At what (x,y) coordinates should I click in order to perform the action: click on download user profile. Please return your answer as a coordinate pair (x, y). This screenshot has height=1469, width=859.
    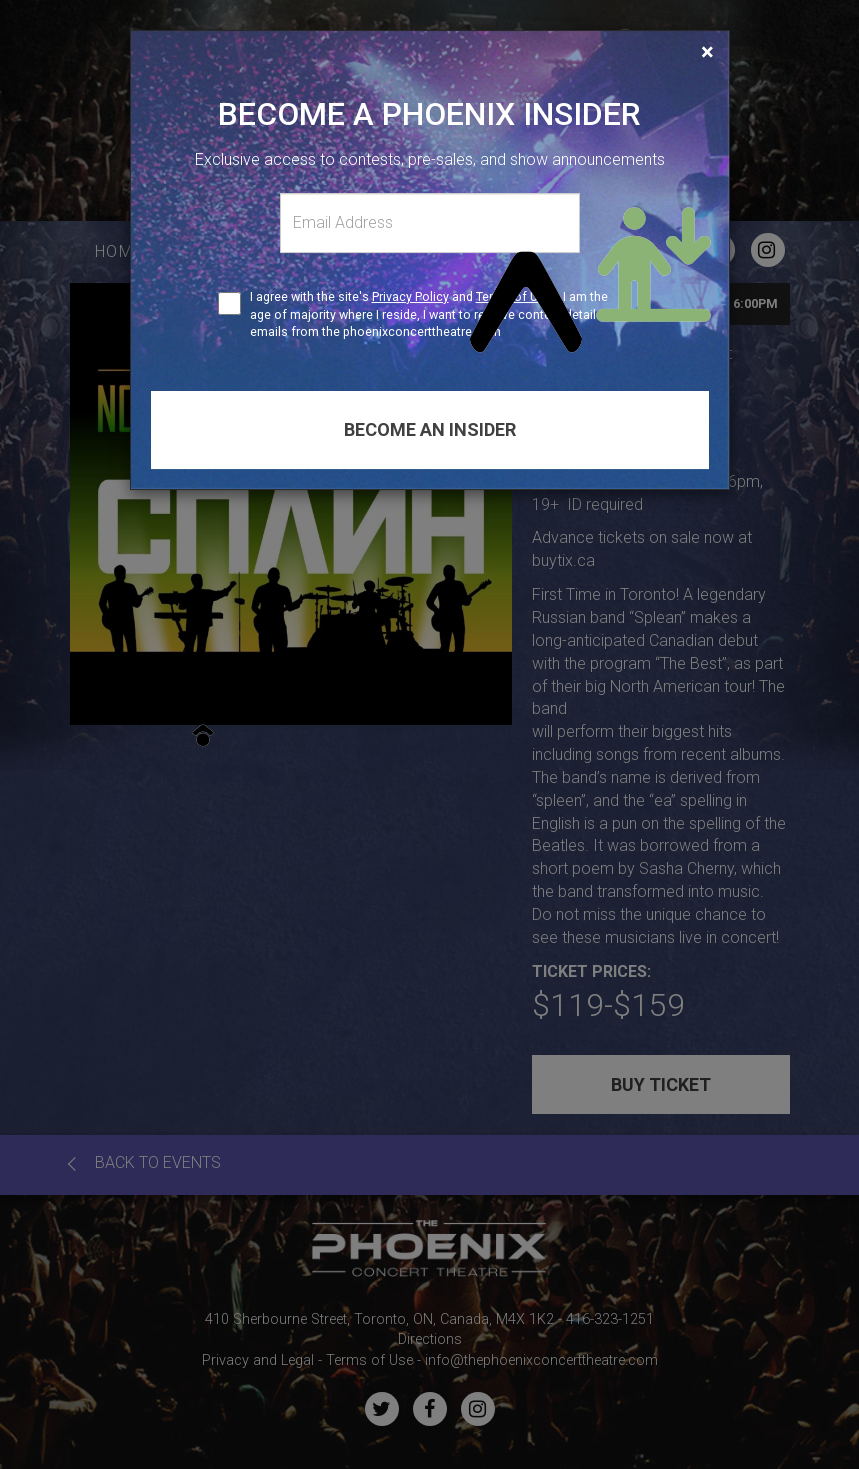
    Looking at the image, I should click on (653, 264).